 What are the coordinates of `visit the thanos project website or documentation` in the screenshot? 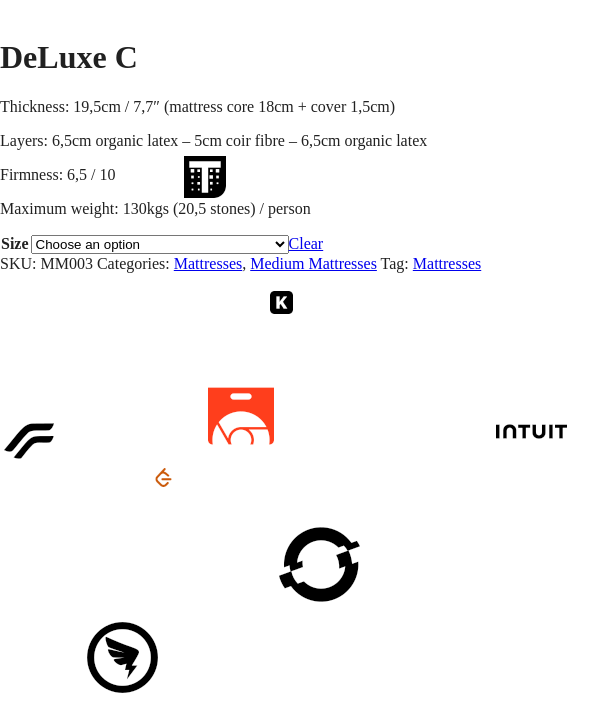 It's located at (205, 177).